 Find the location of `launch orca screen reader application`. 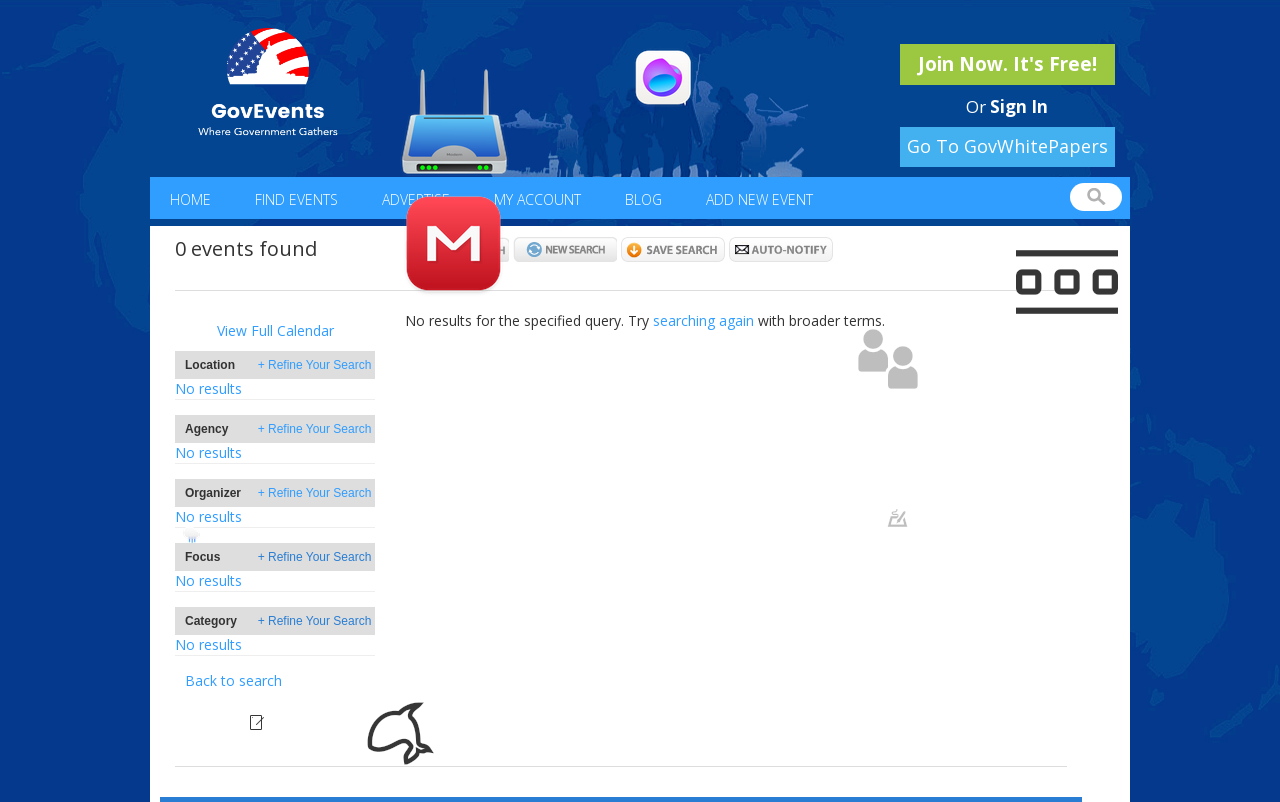

launch orca screen reader application is located at coordinates (399, 733).